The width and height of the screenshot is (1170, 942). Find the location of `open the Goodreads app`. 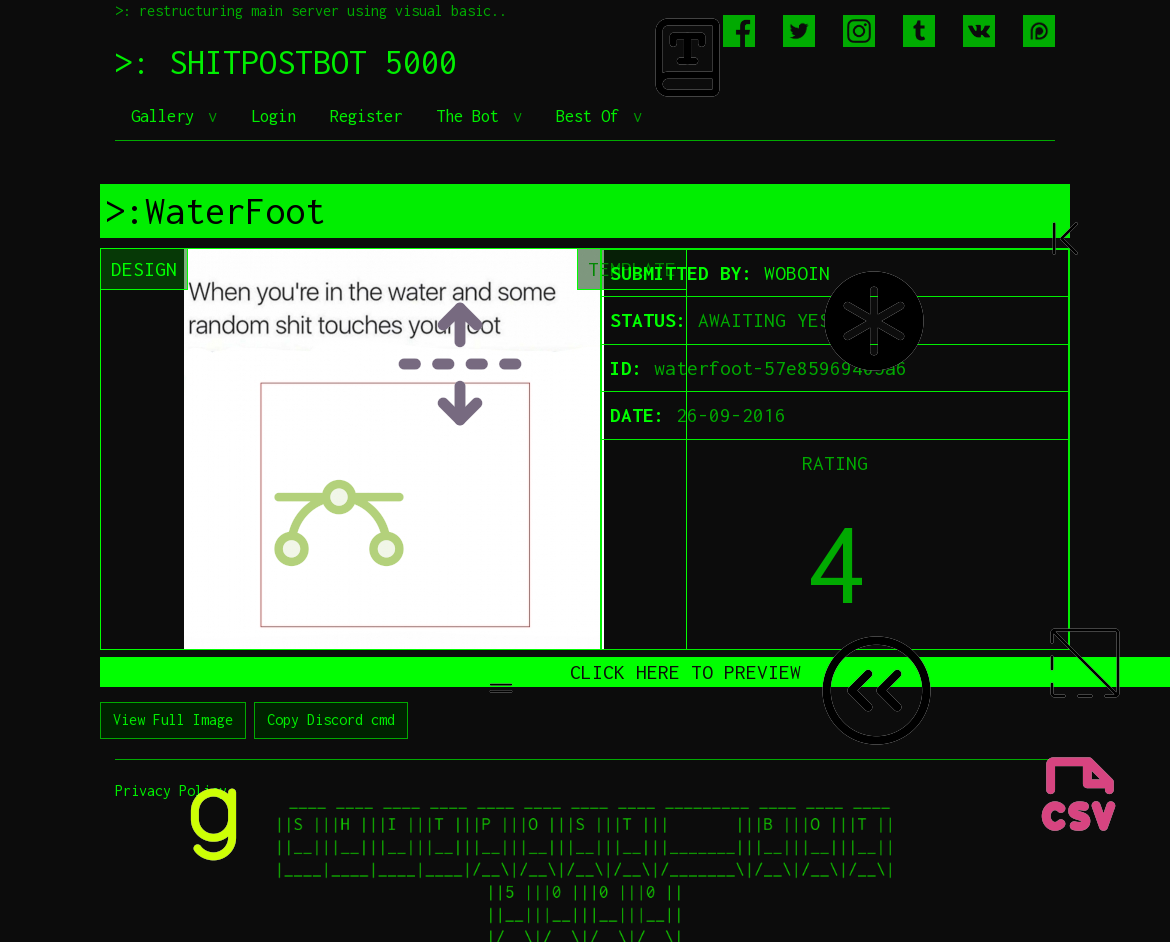

open the Goodreads app is located at coordinates (213, 824).